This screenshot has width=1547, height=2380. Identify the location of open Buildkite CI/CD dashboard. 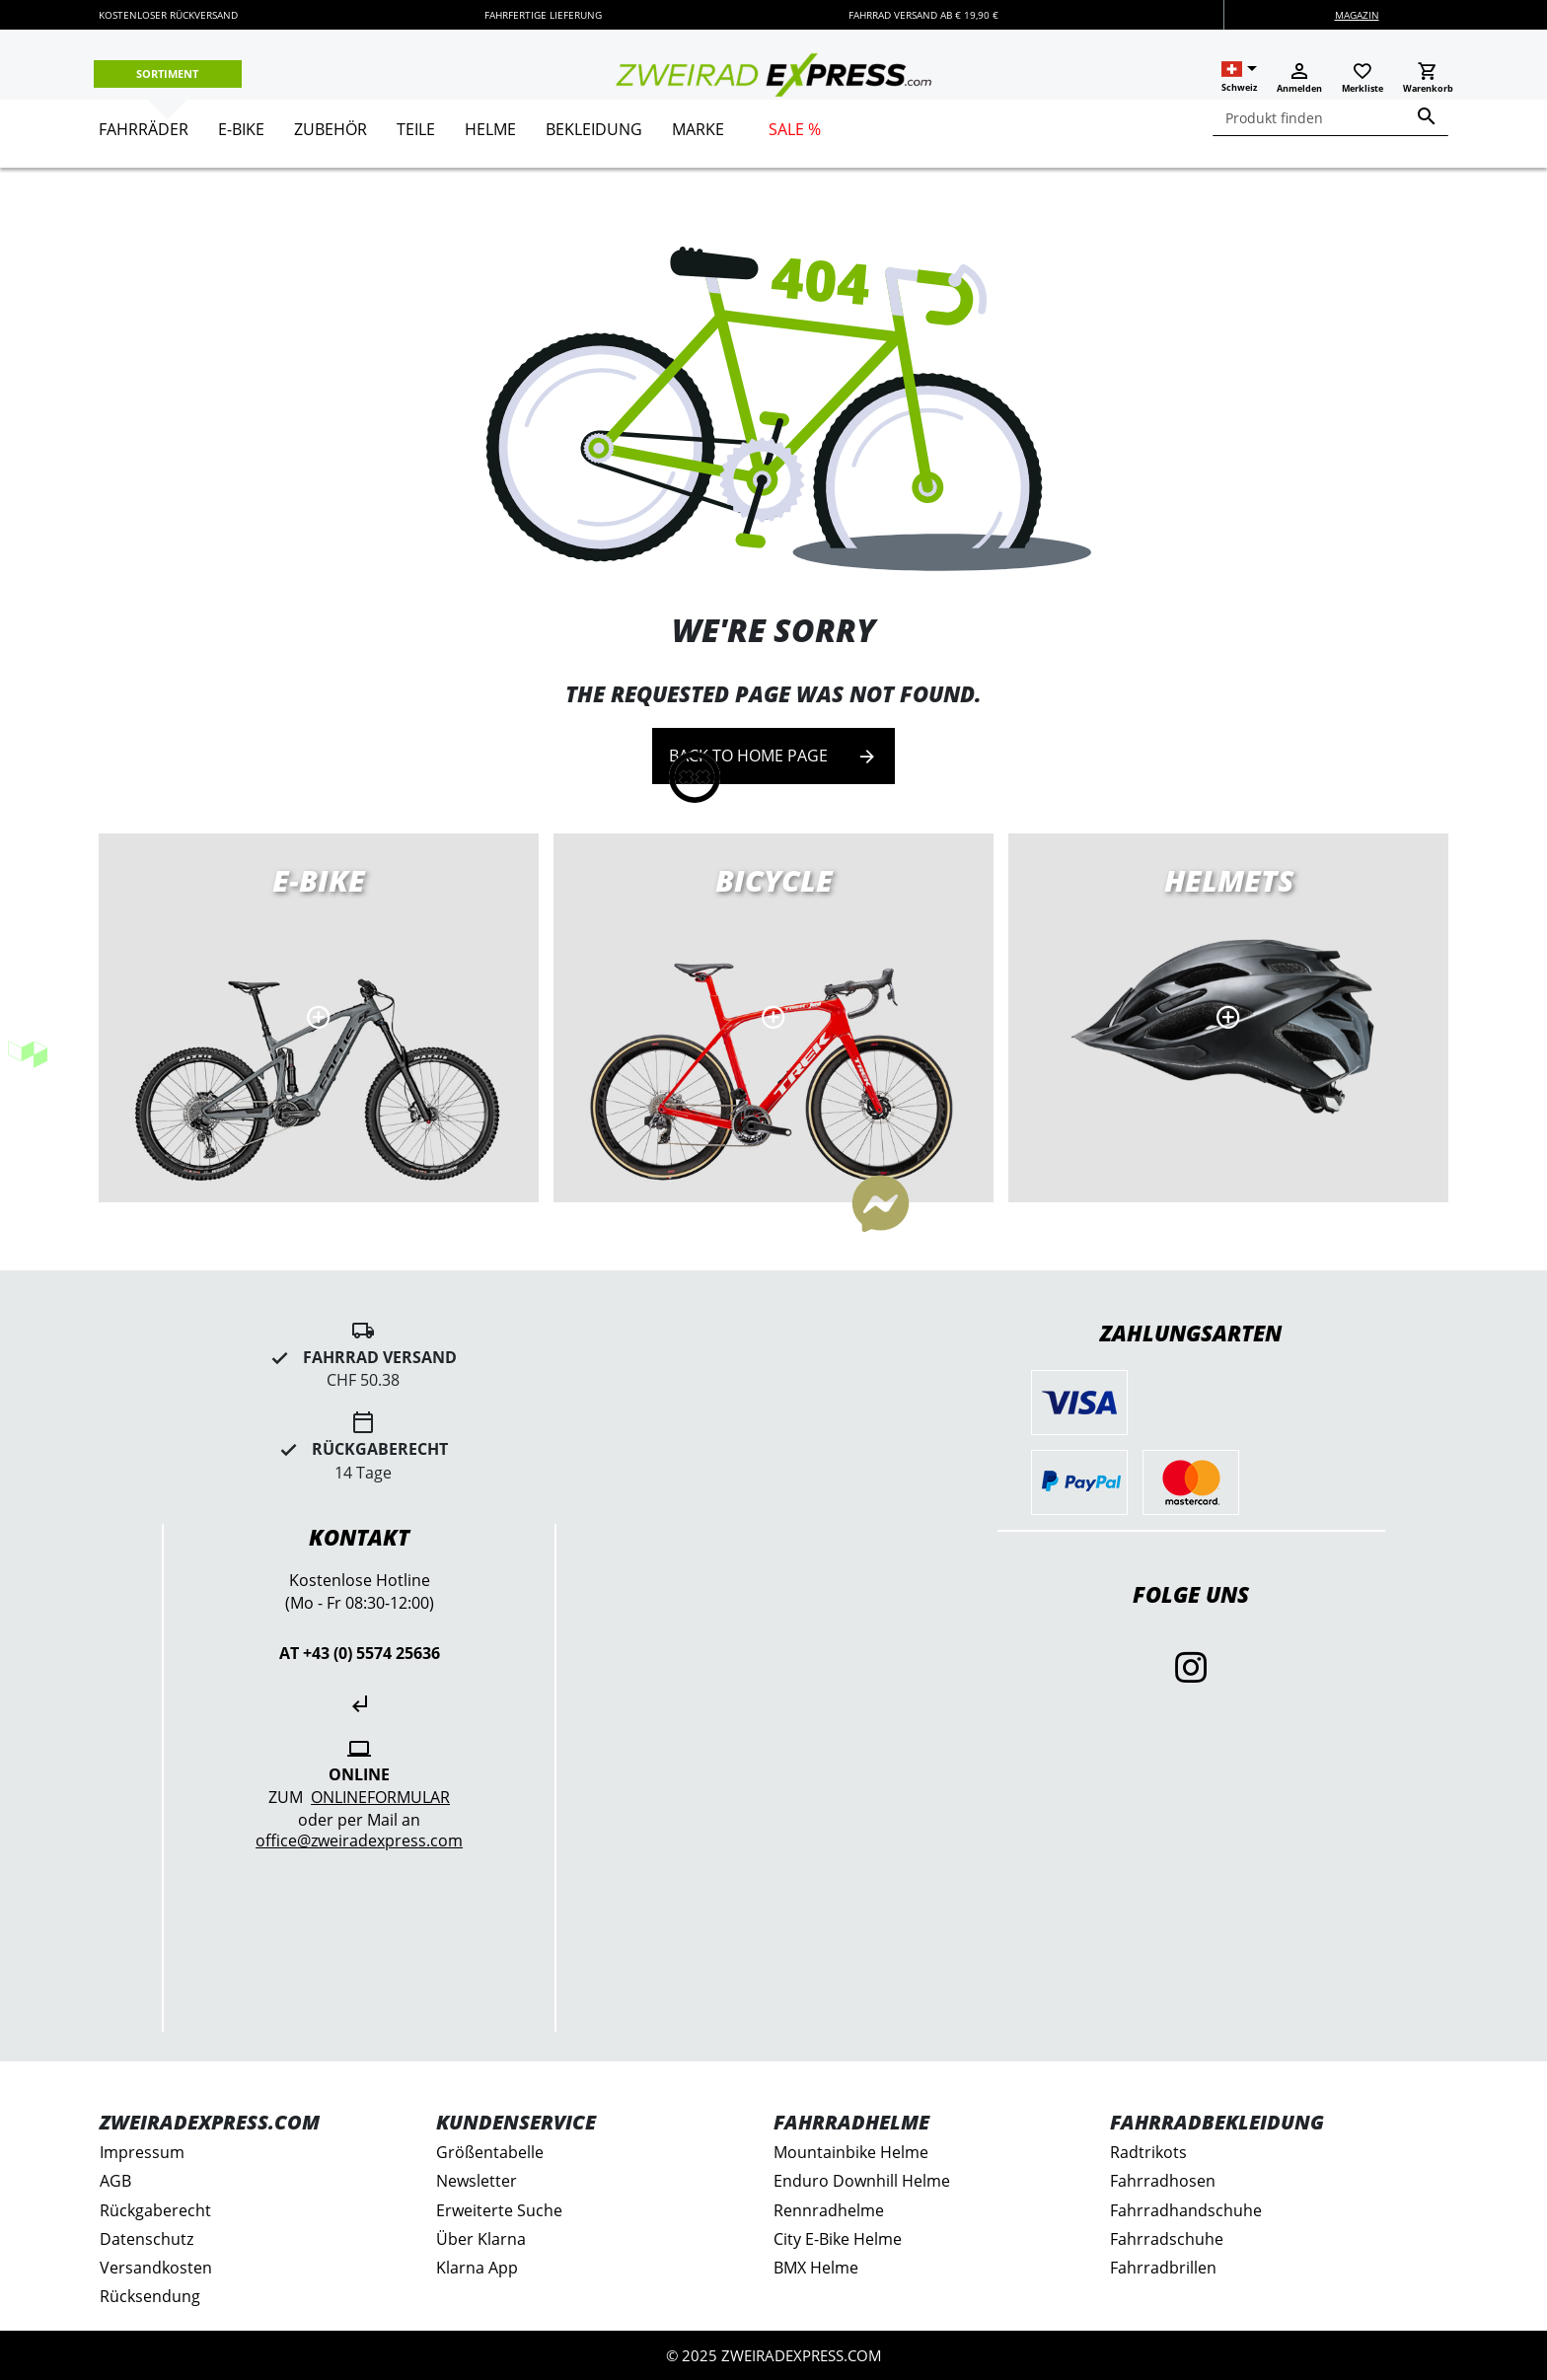
(28, 1054).